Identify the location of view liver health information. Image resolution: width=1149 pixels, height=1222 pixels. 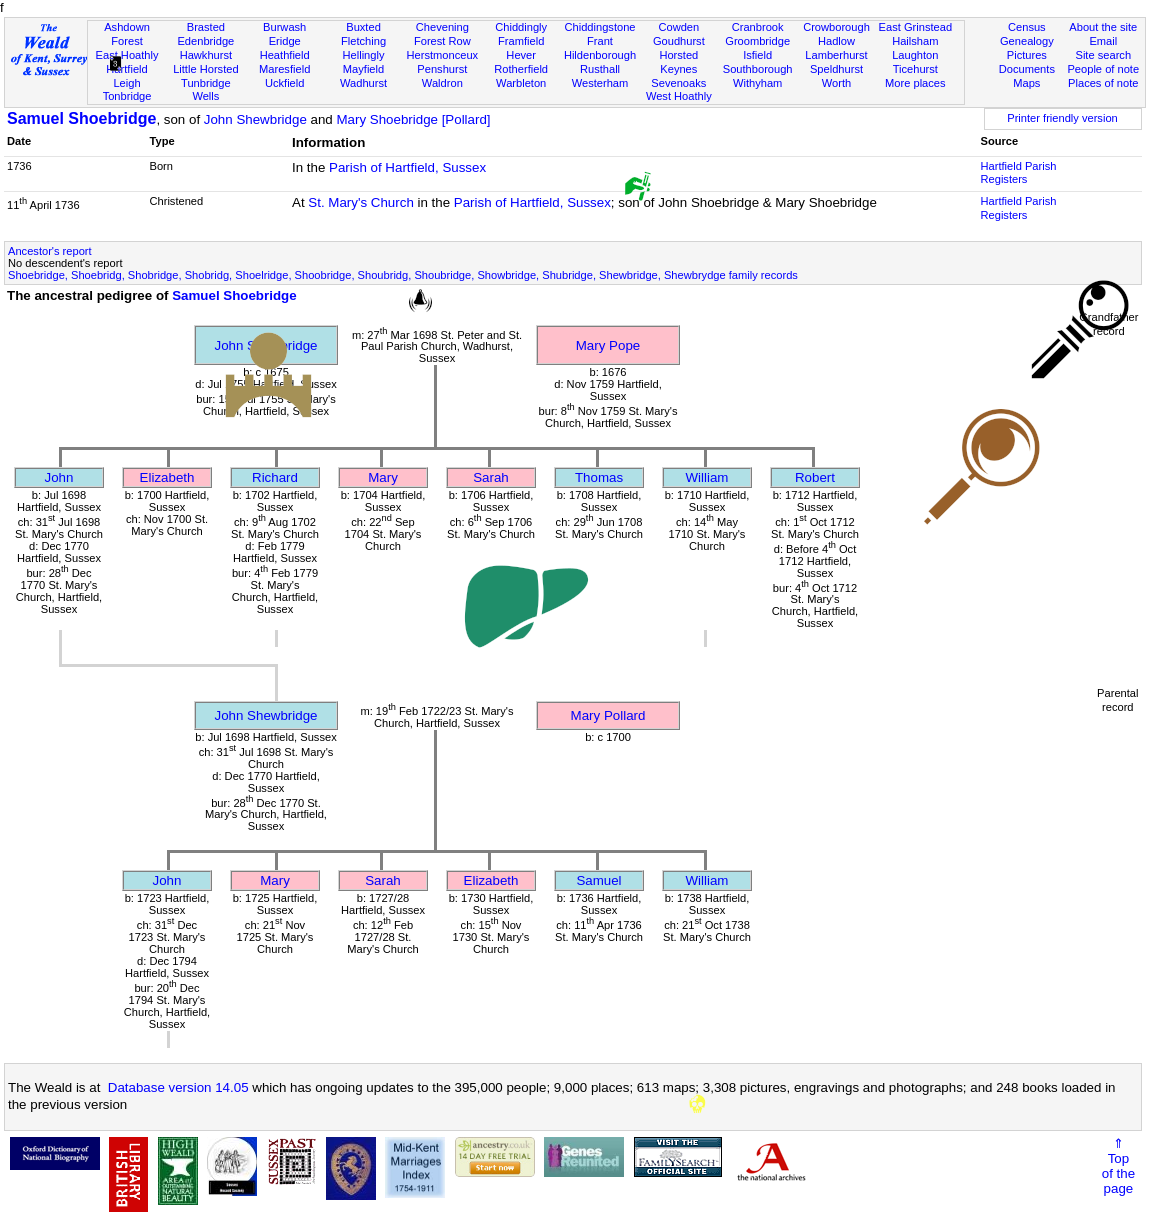
(526, 606).